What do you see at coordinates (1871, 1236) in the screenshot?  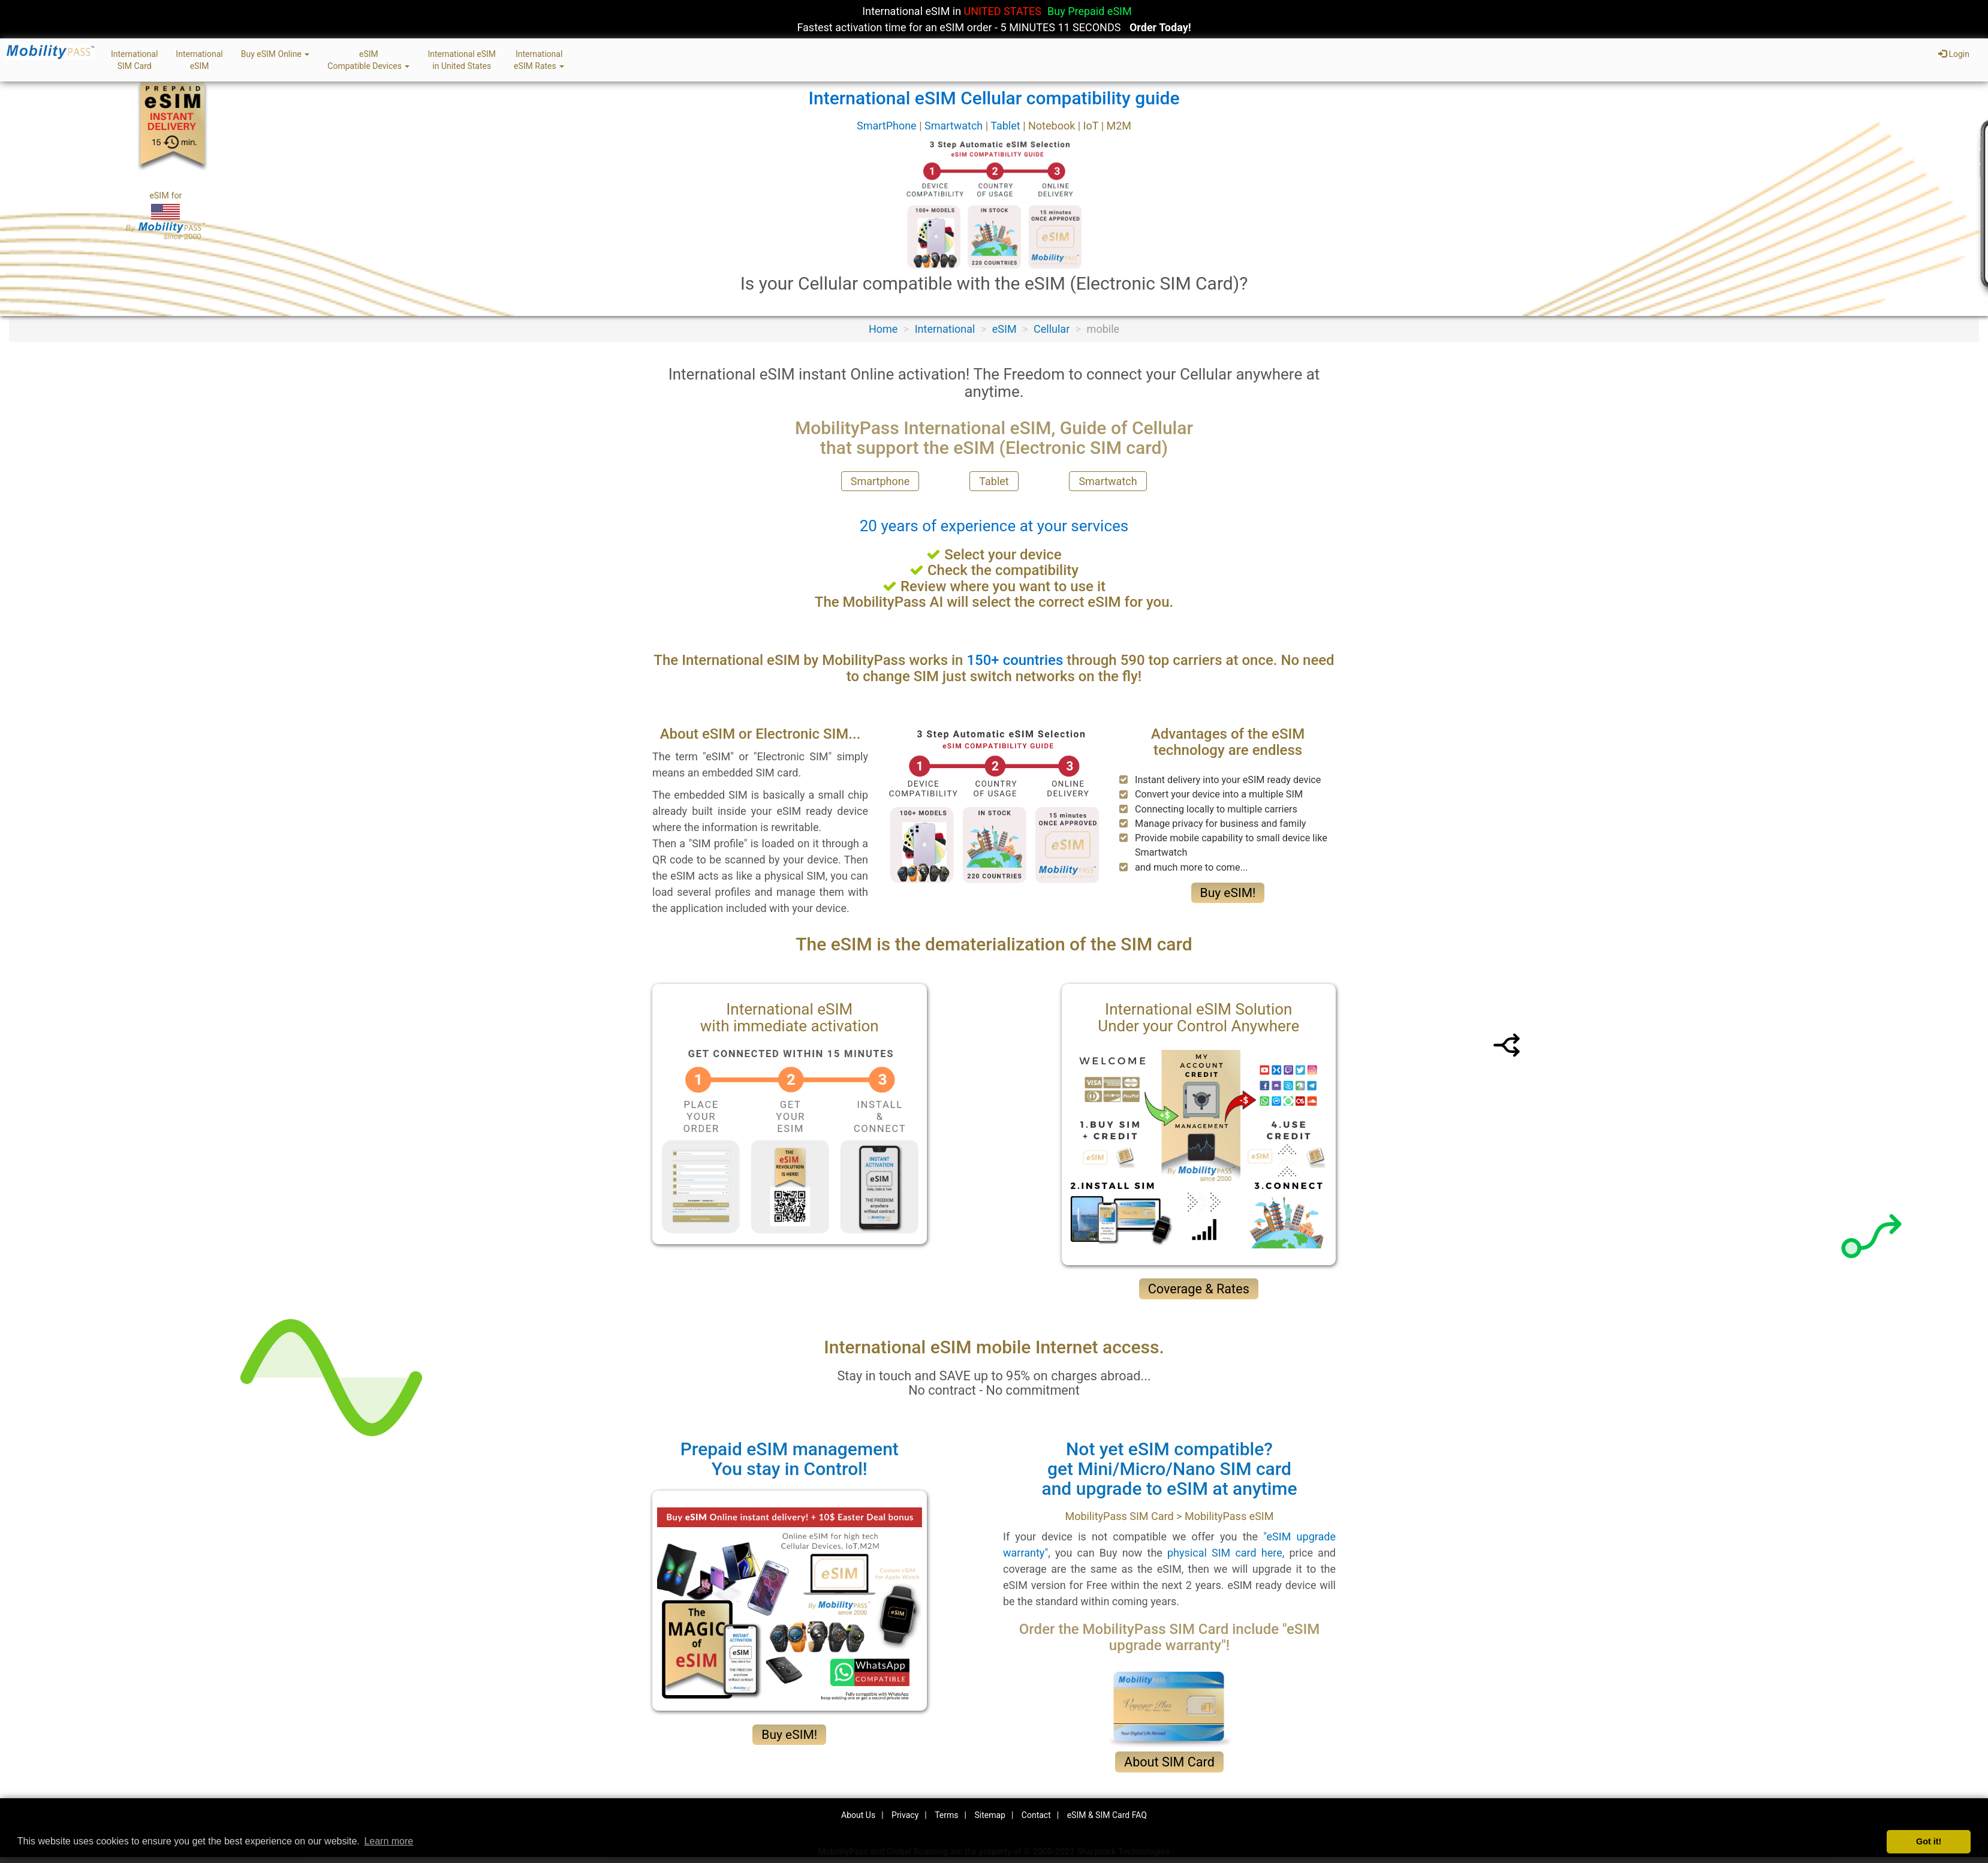 I see `indicates a workflow or process flow direction` at bounding box center [1871, 1236].